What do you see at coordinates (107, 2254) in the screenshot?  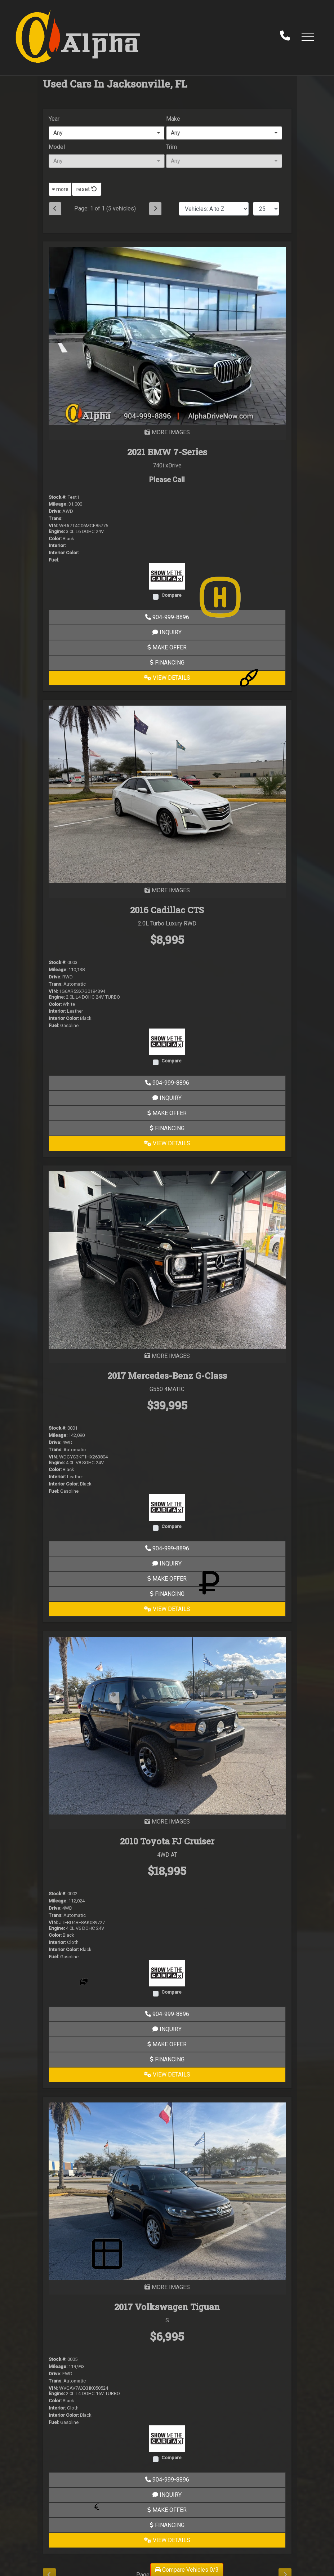 I see `insert a table with customizable borders` at bounding box center [107, 2254].